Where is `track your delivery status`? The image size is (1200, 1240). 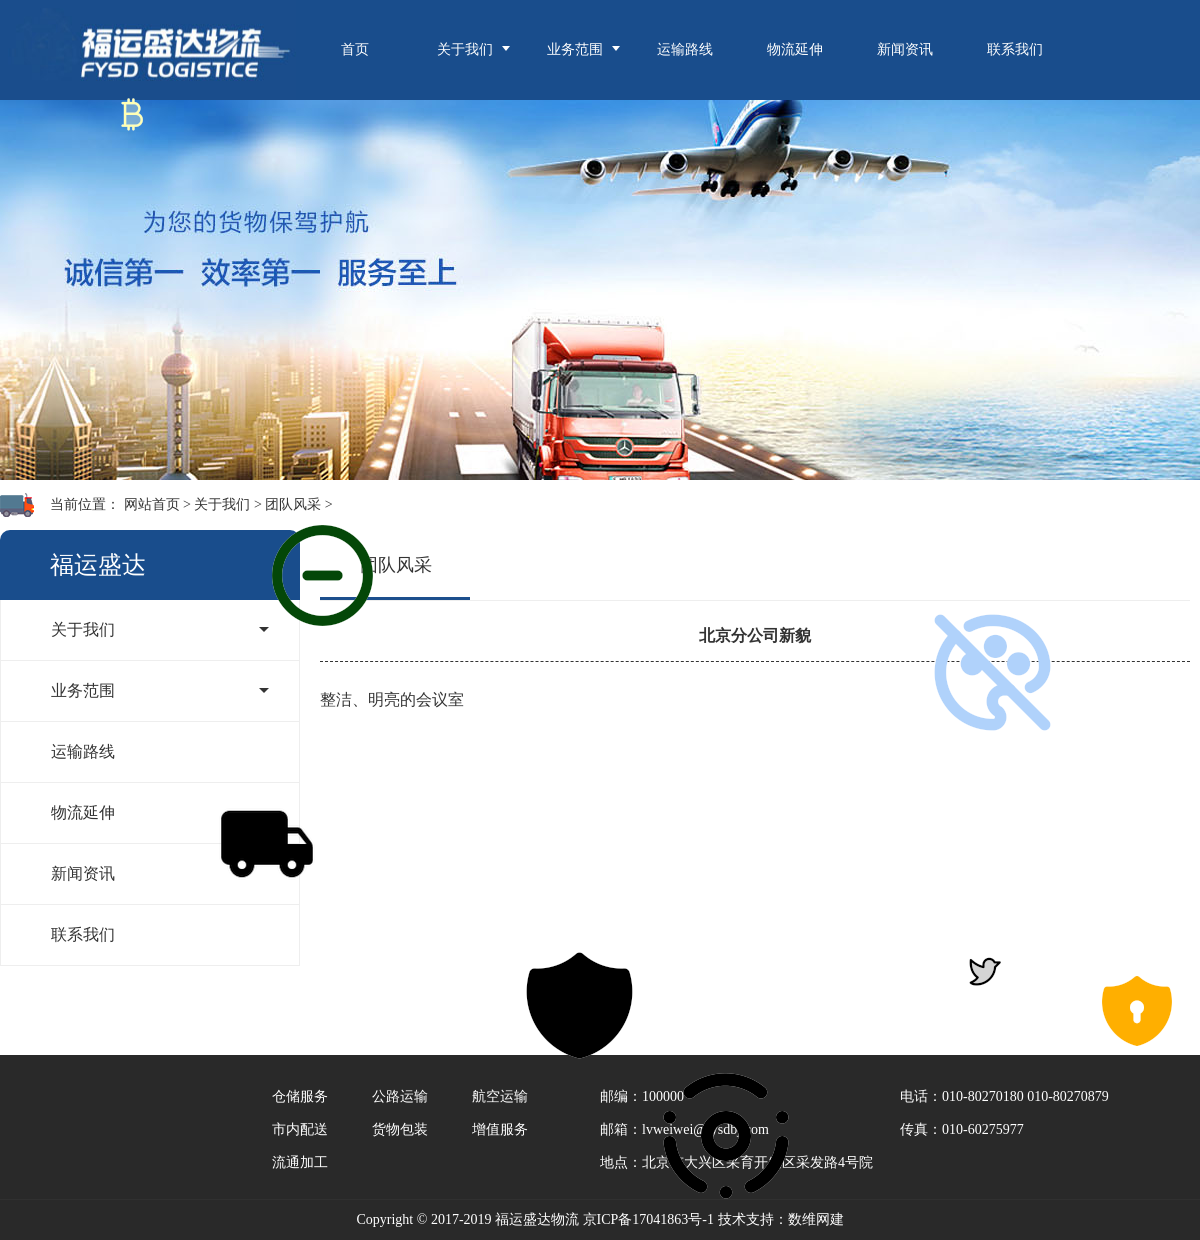
track your delivery status is located at coordinates (267, 844).